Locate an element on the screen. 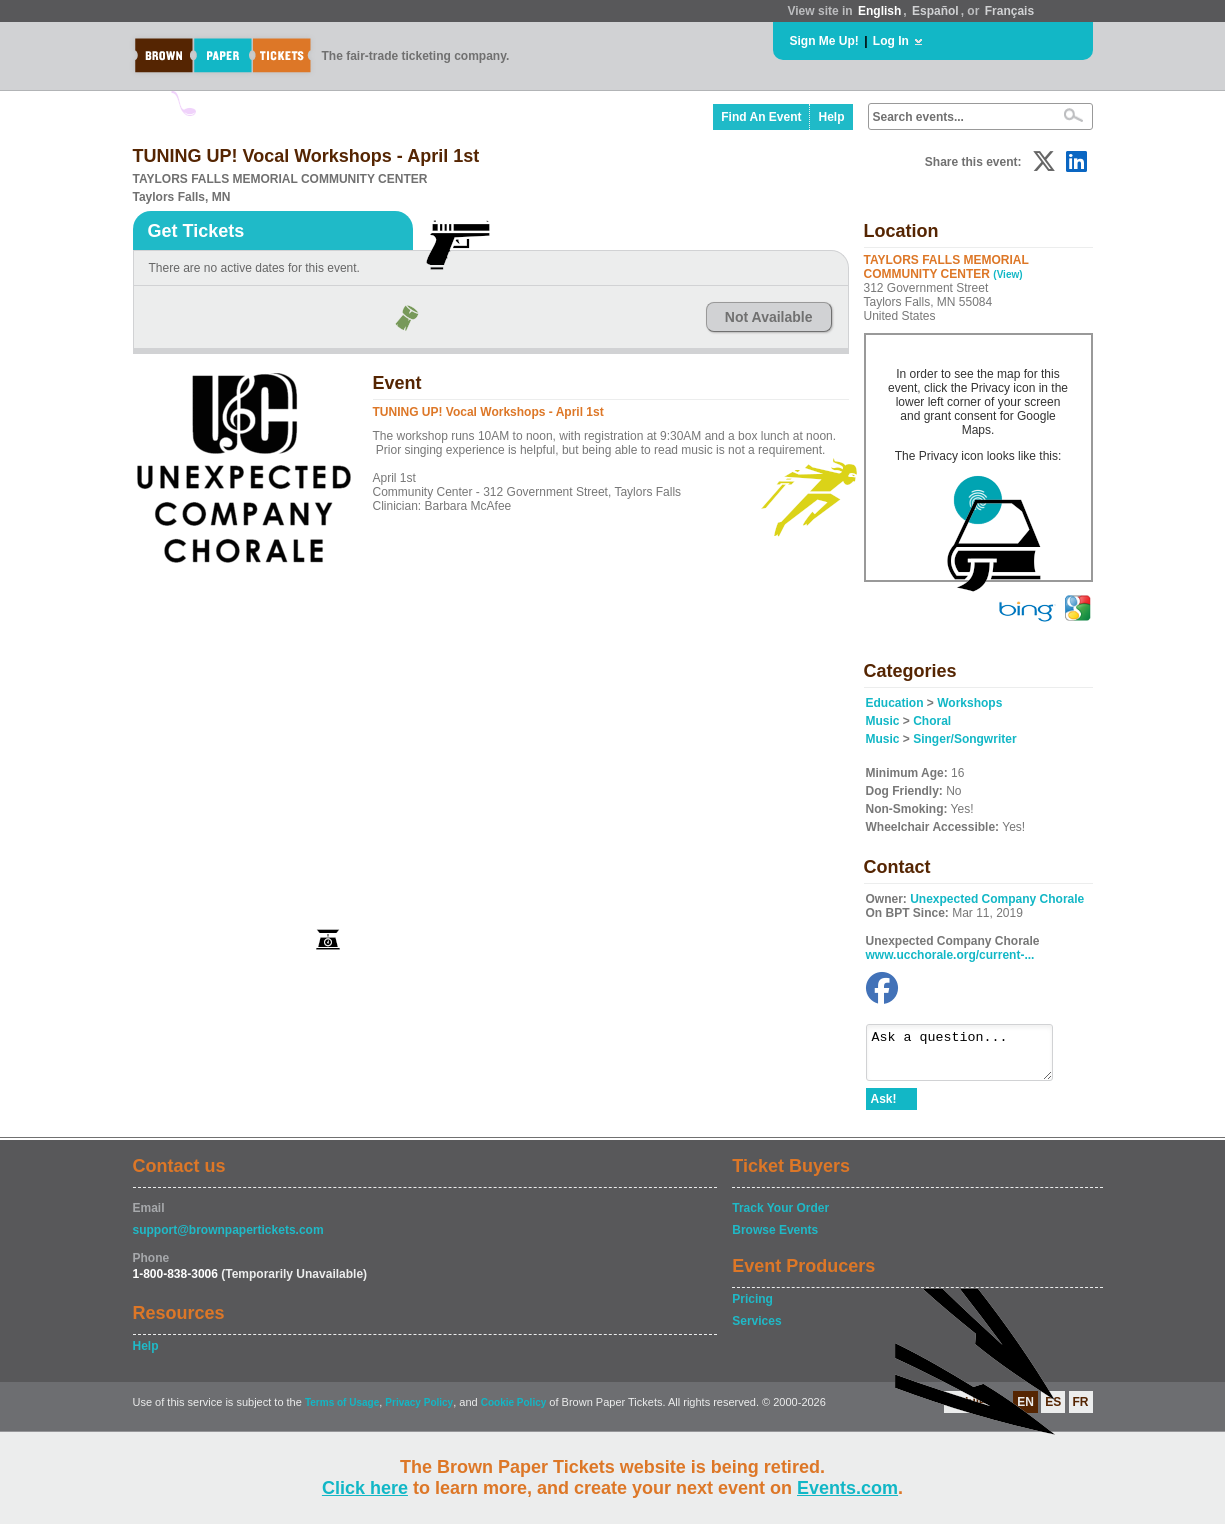 The image size is (1225, 1524). access weapons inventory in game is located at coordinates (458, 245).